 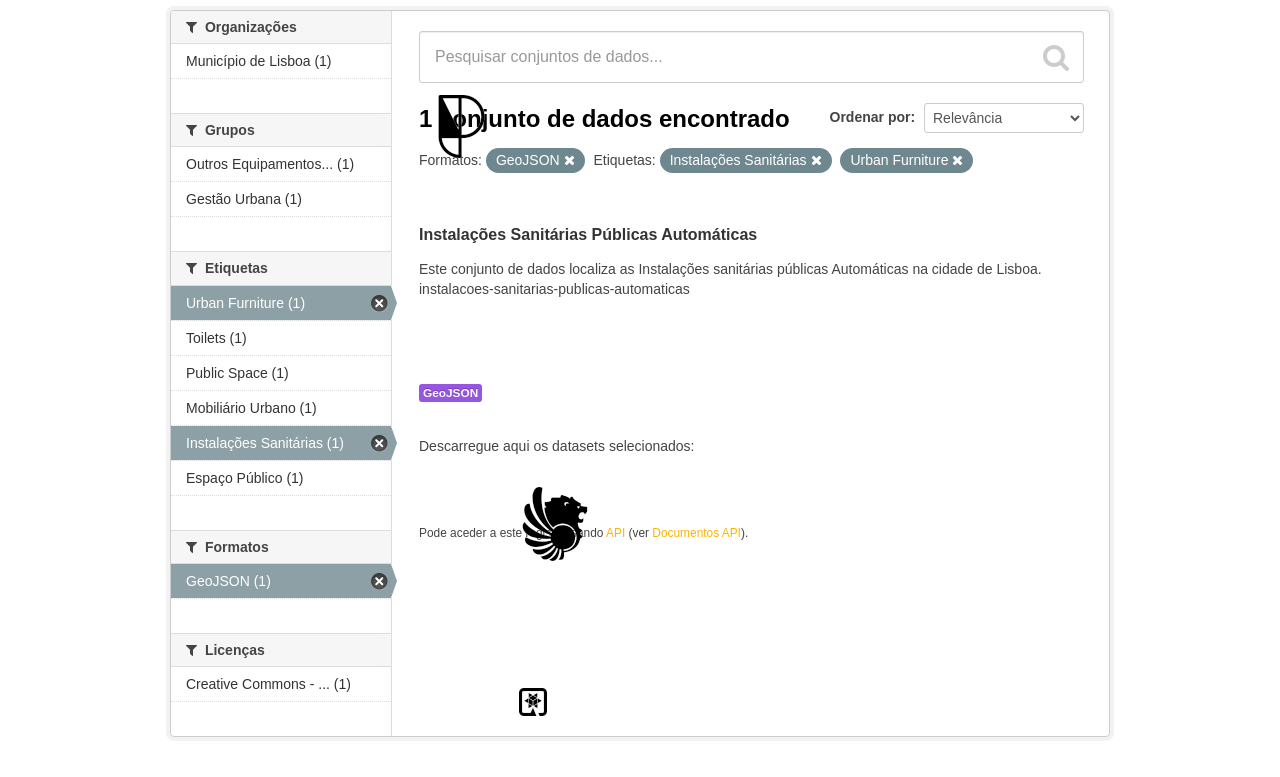 I want to click on visit the Phosphor Icons website, so click(x=461, y=126).